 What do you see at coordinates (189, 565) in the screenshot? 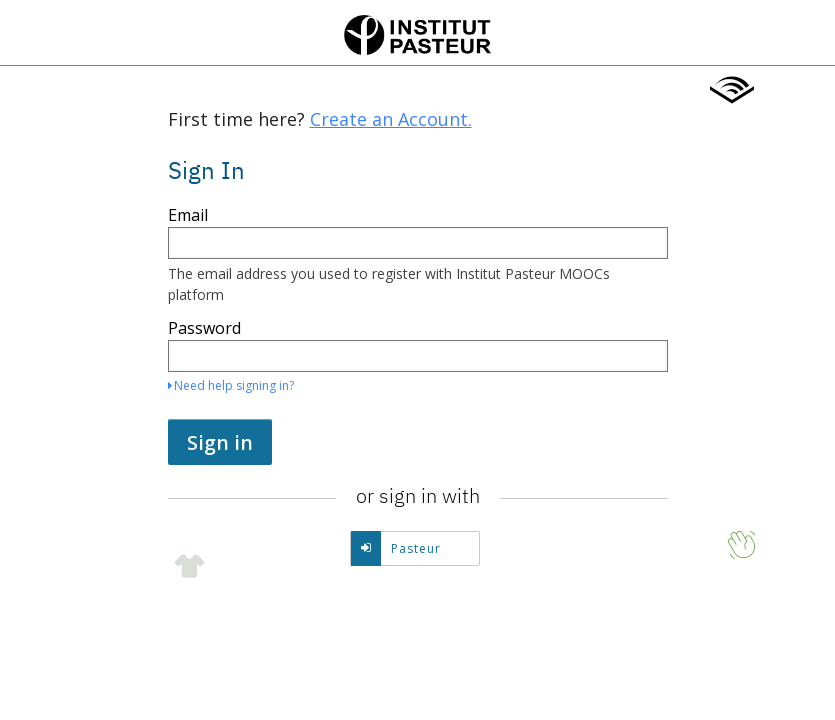
I see `browse clothing or apparel items` at bounding box center [189, 565].